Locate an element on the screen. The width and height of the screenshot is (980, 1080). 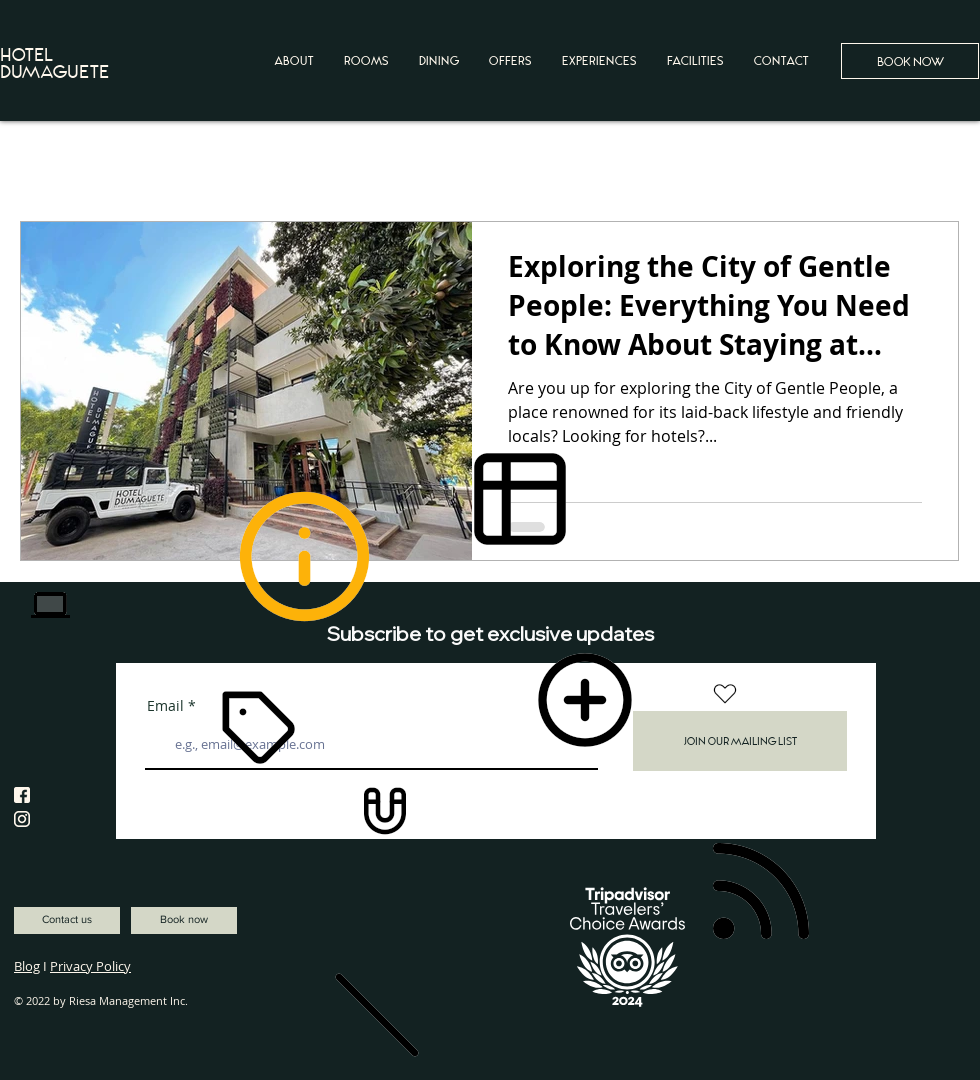
indicates a disabled or unavailable feature is located at coordinates (377, 1015).